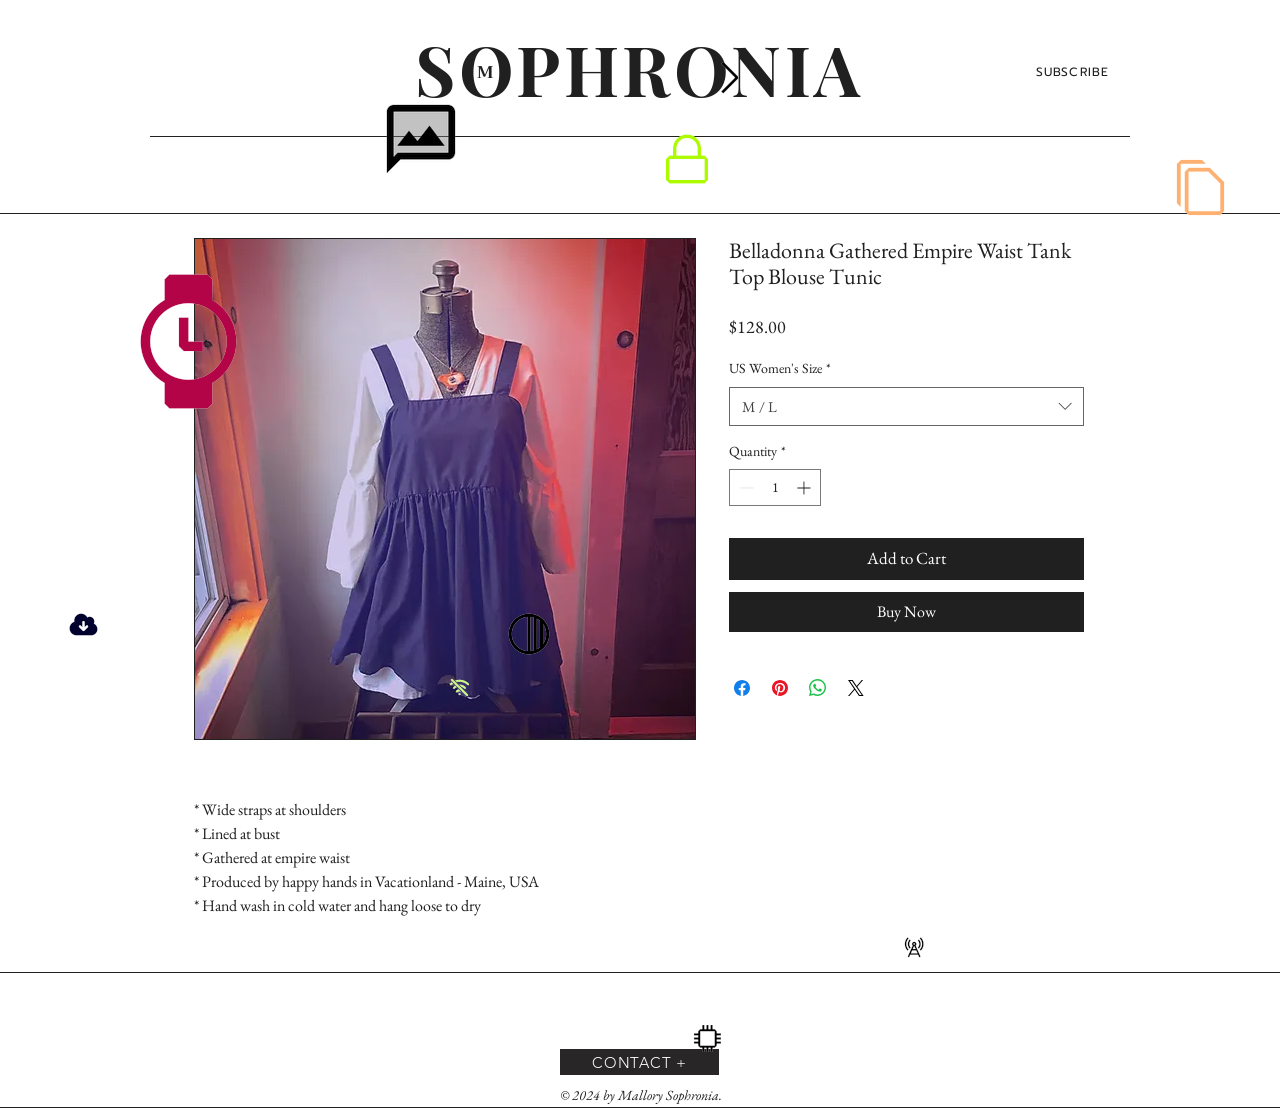  I want to click on send or receive a picture message (MMS), so click(421, 139).